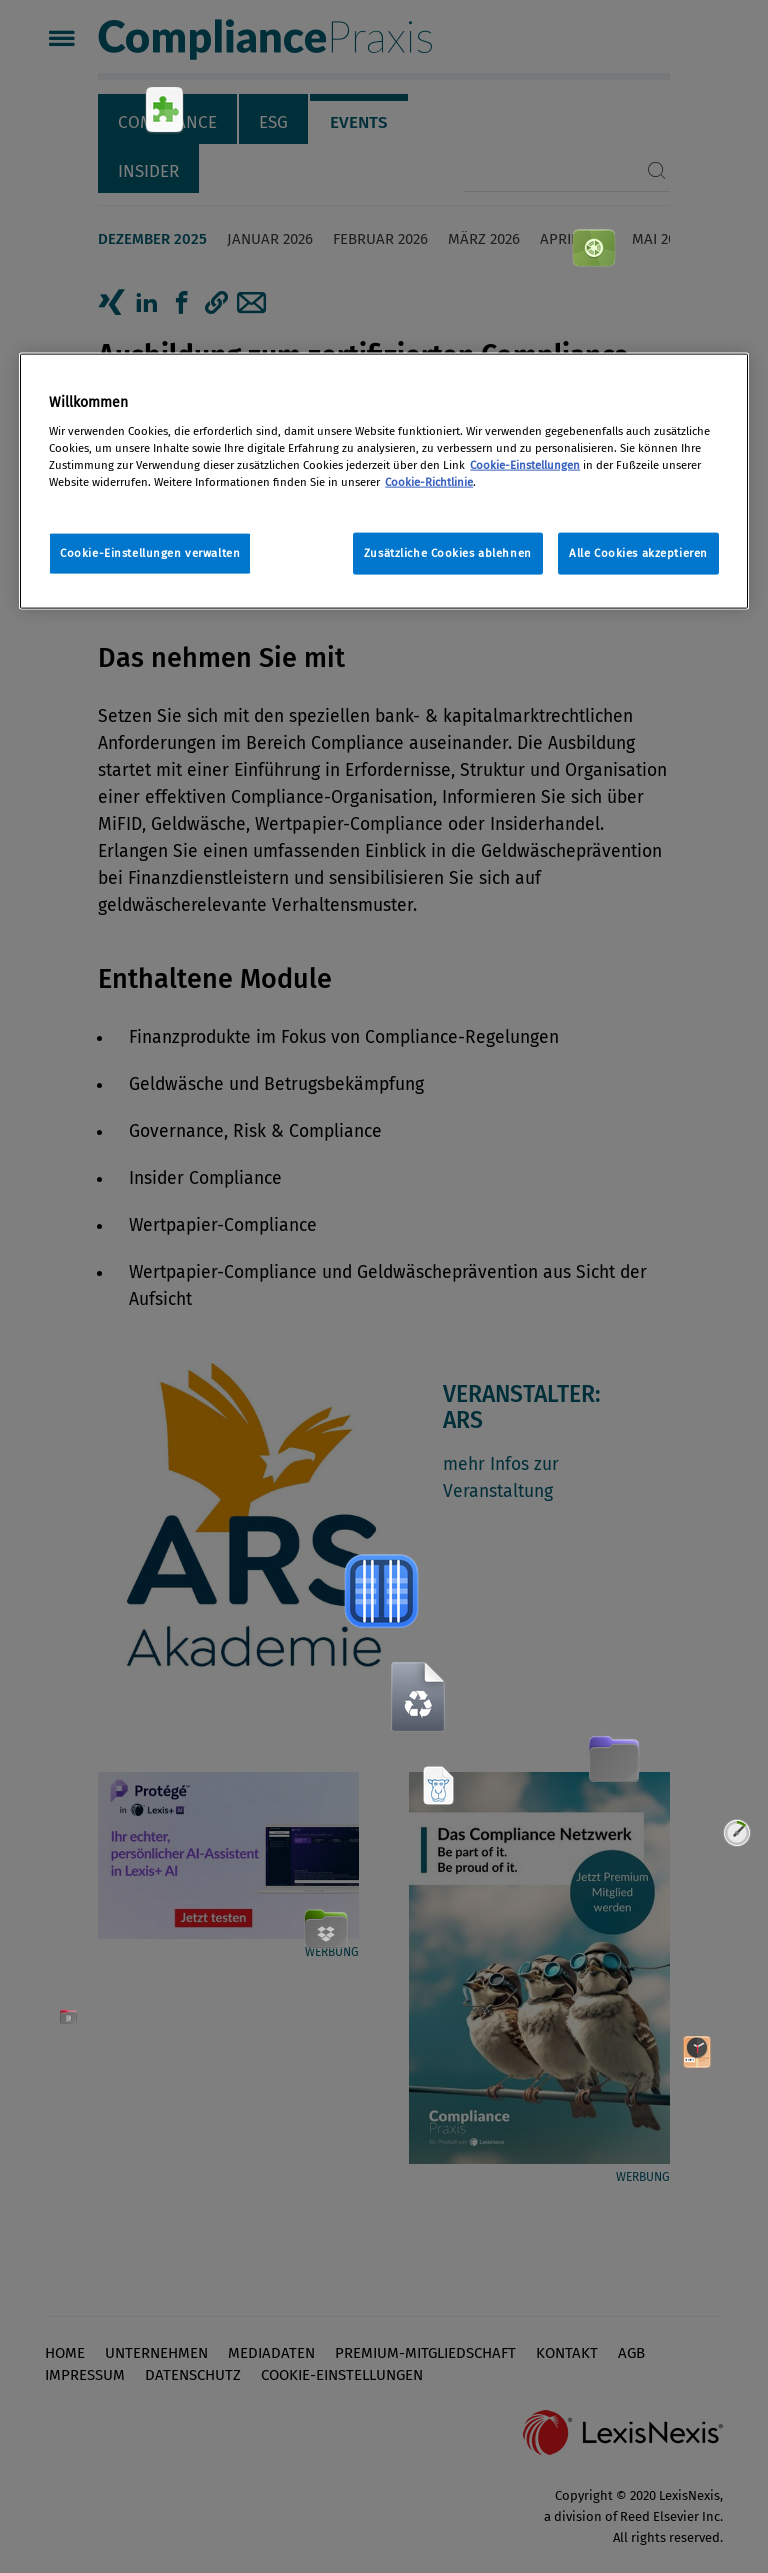  What do you see at coordinates (326, 1929) in the screenshot?
I see `open dropbox synced folder` at bounding box center [326, 1929].